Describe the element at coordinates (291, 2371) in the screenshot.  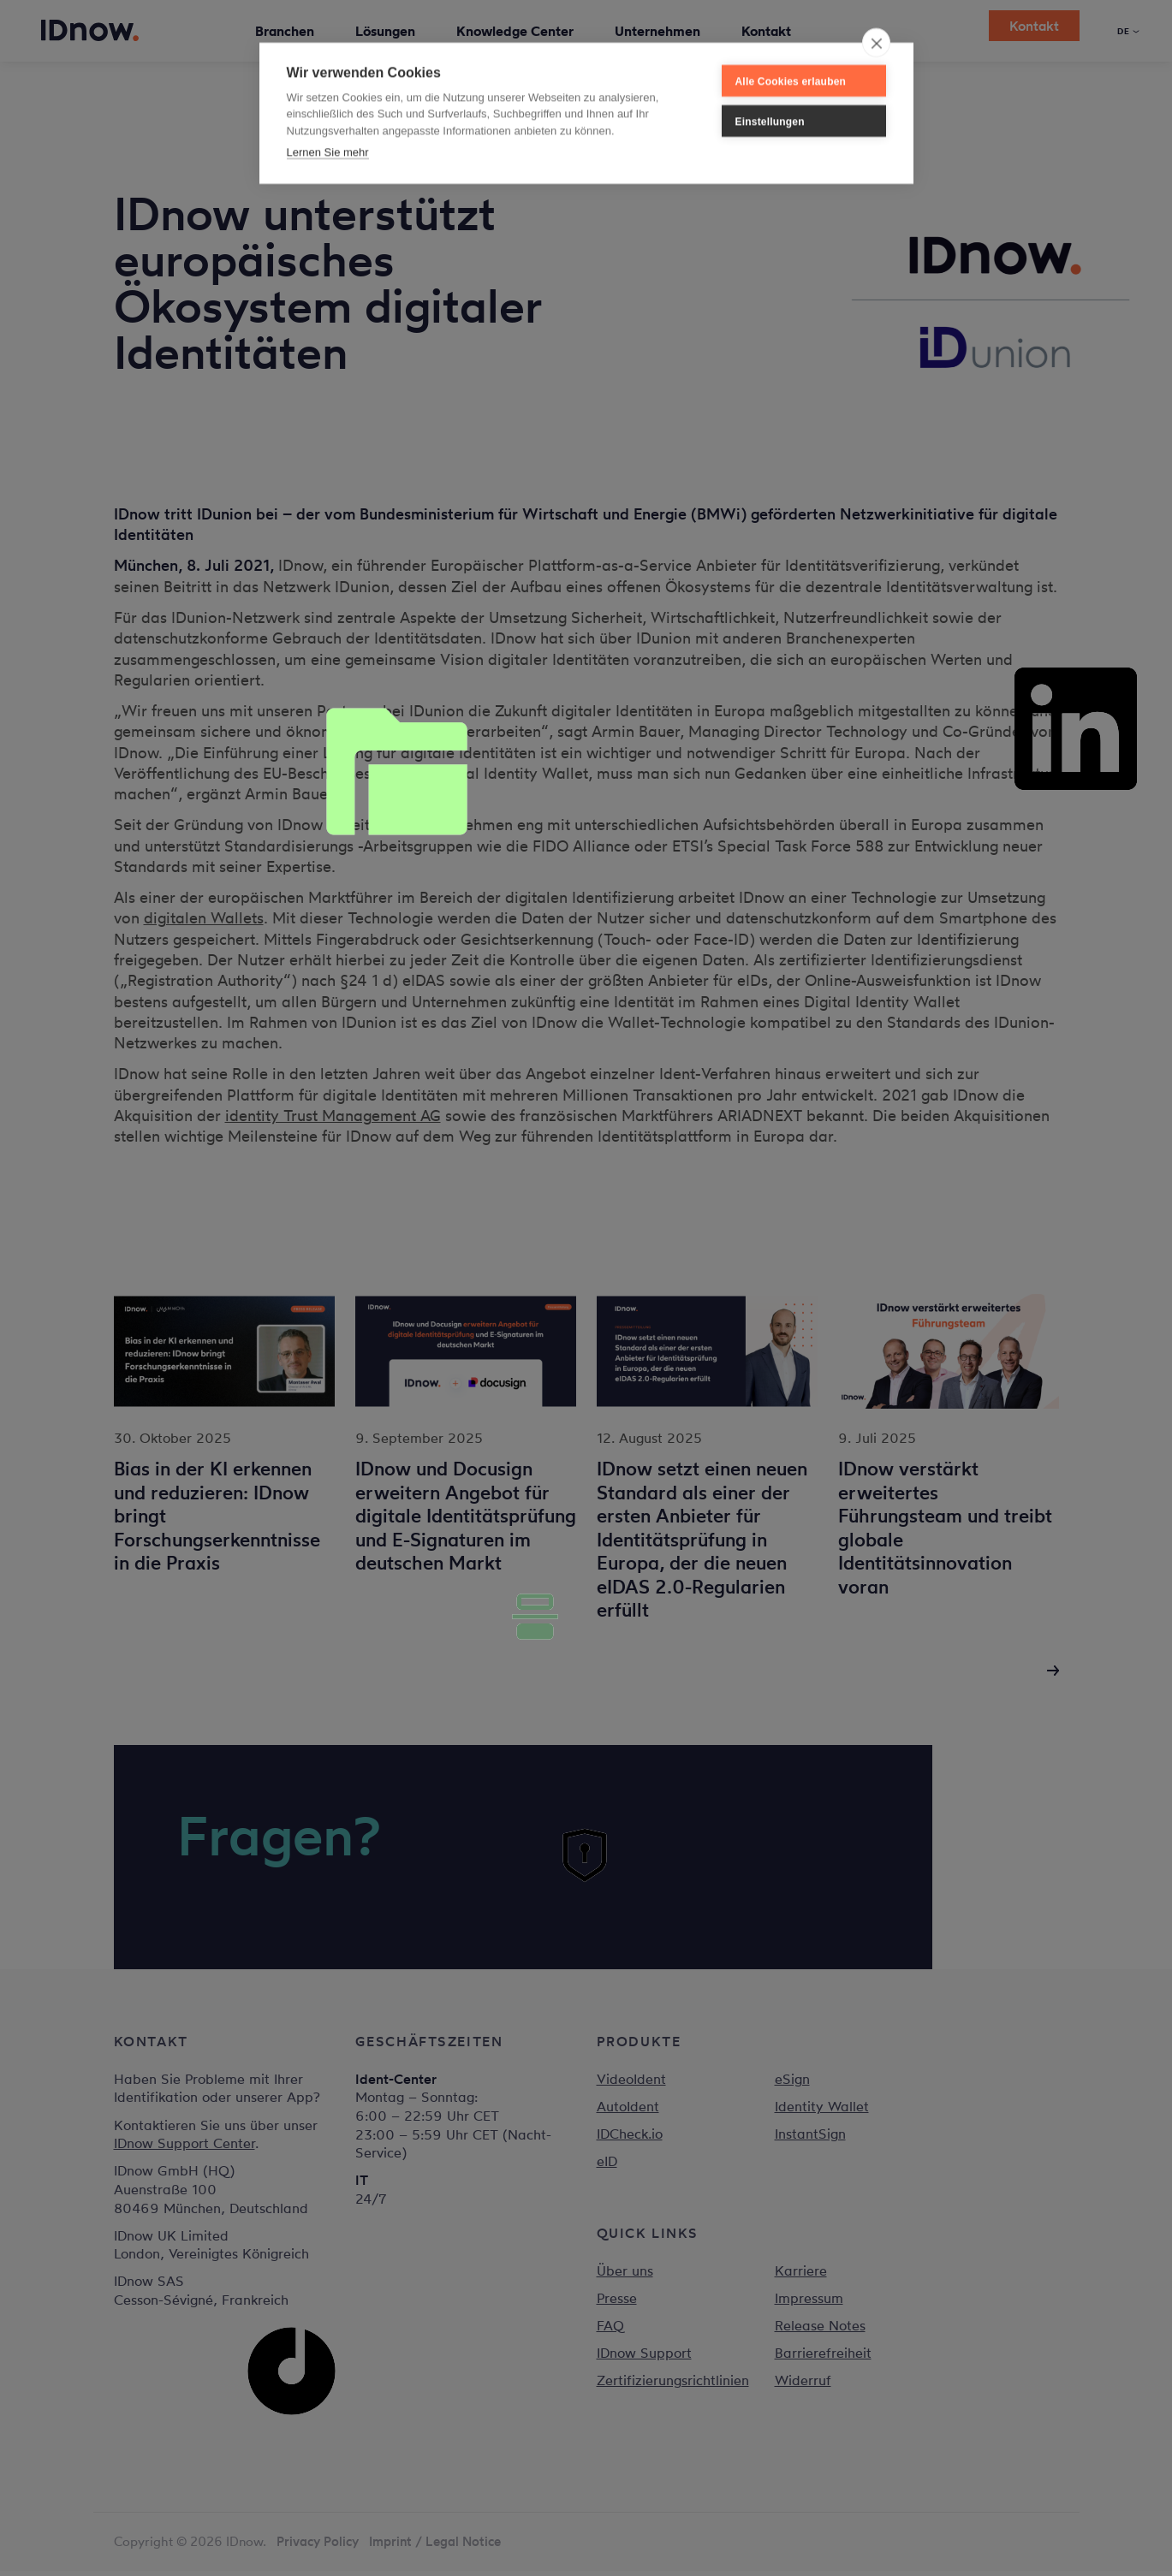
I see `play or access music library` at that location.